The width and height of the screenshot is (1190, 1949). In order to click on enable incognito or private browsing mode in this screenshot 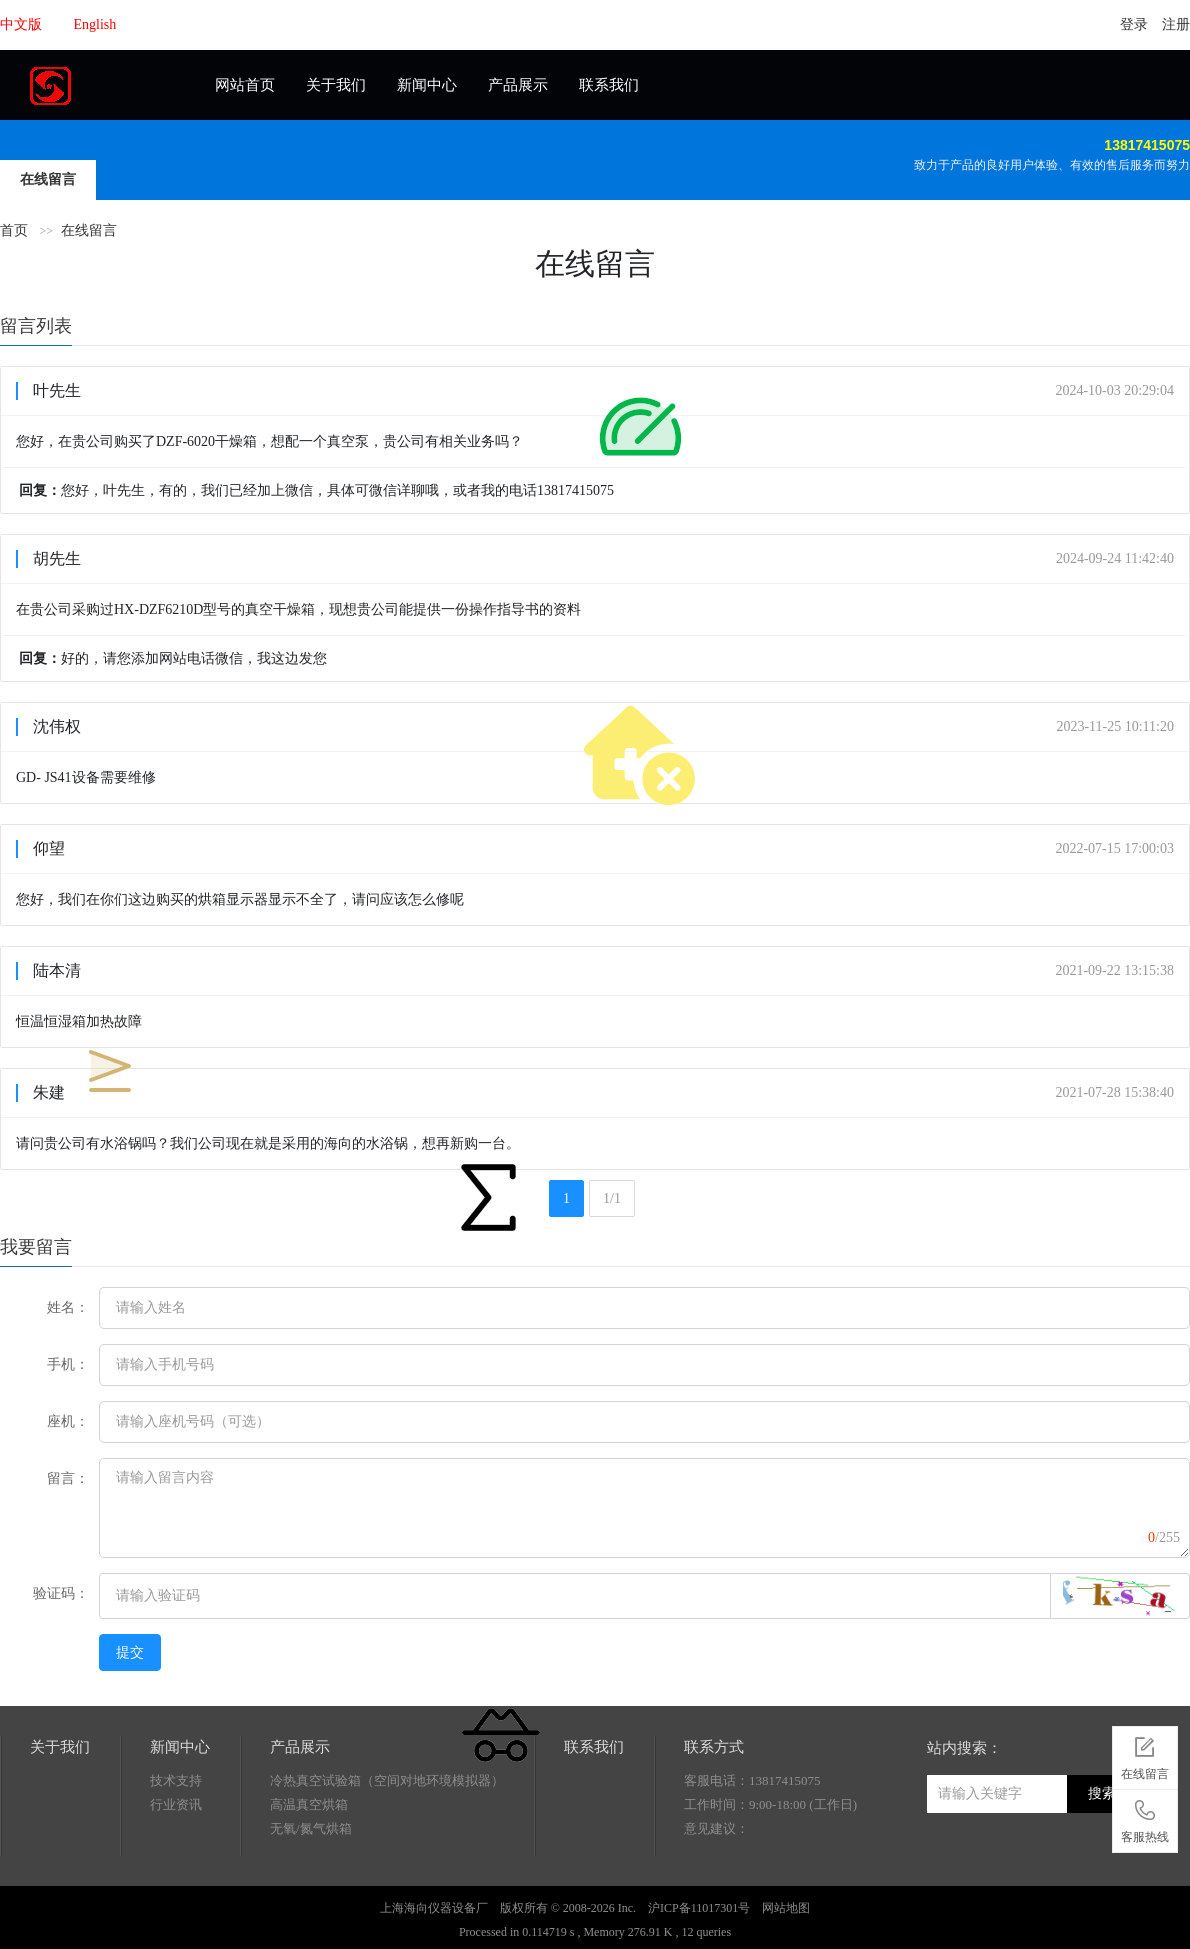, I will do `click(501, 1735)`.